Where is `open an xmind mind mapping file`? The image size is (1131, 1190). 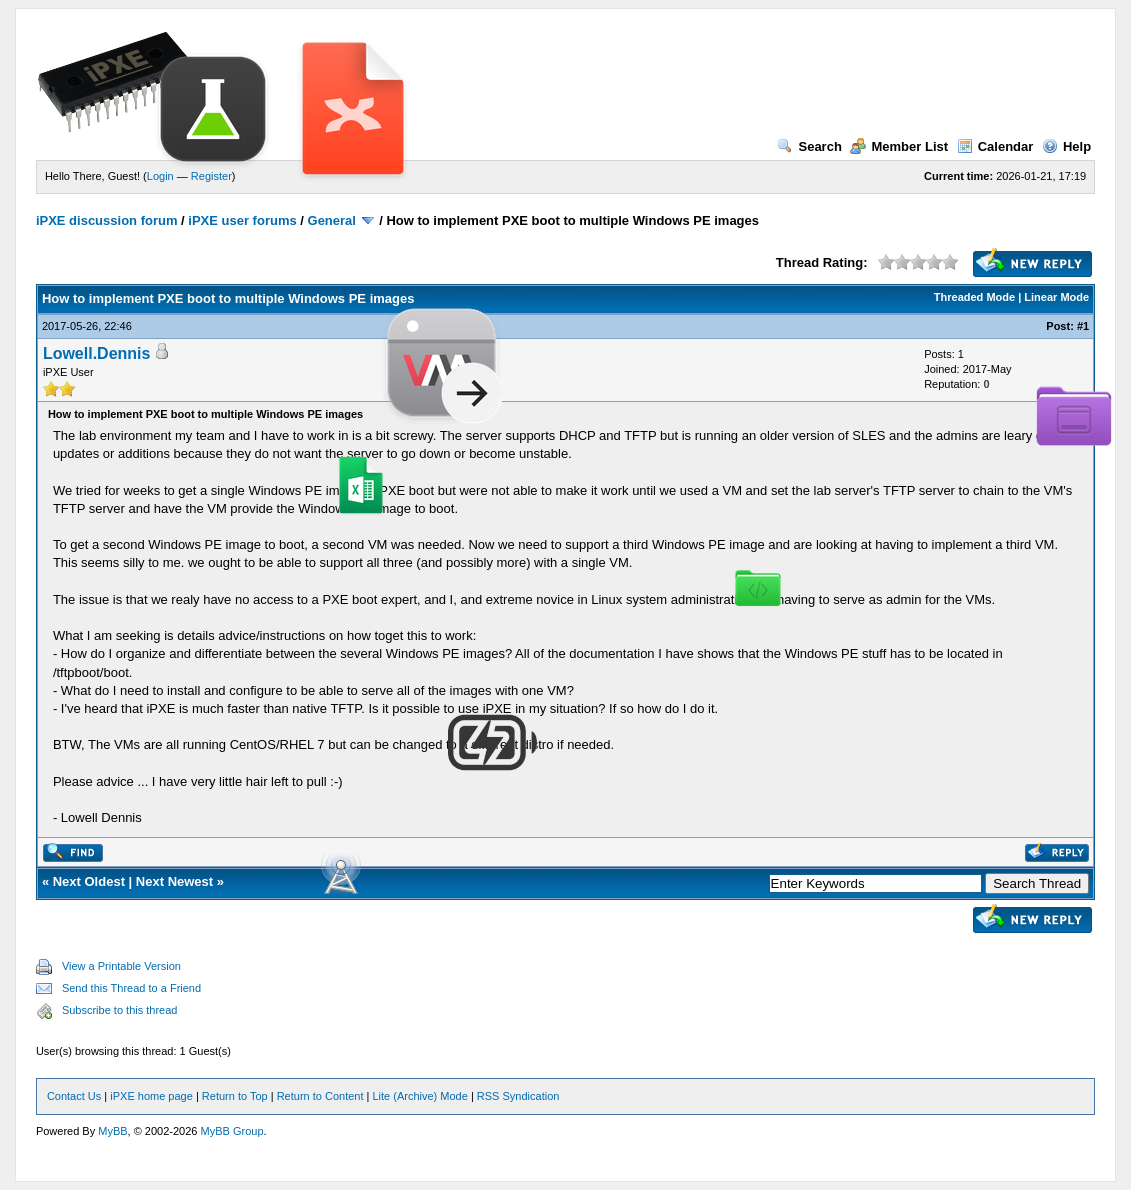
open an xmind mind mapping file is located at coordinates (353, 111).